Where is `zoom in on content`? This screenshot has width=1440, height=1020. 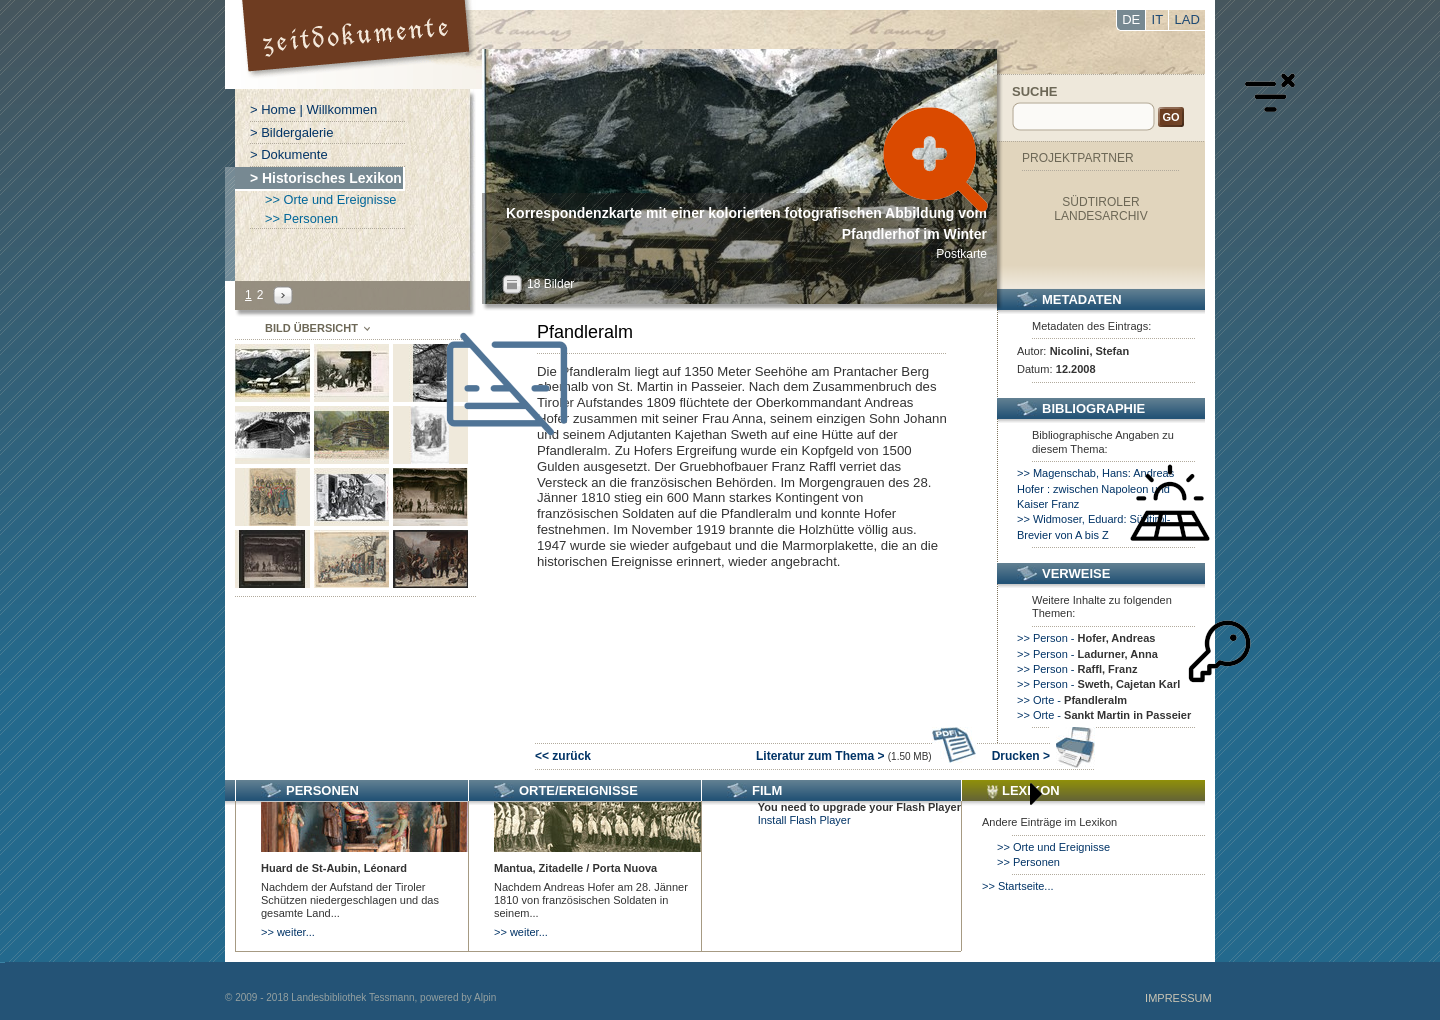 zoom in on content is located at coordinates (935, 159).